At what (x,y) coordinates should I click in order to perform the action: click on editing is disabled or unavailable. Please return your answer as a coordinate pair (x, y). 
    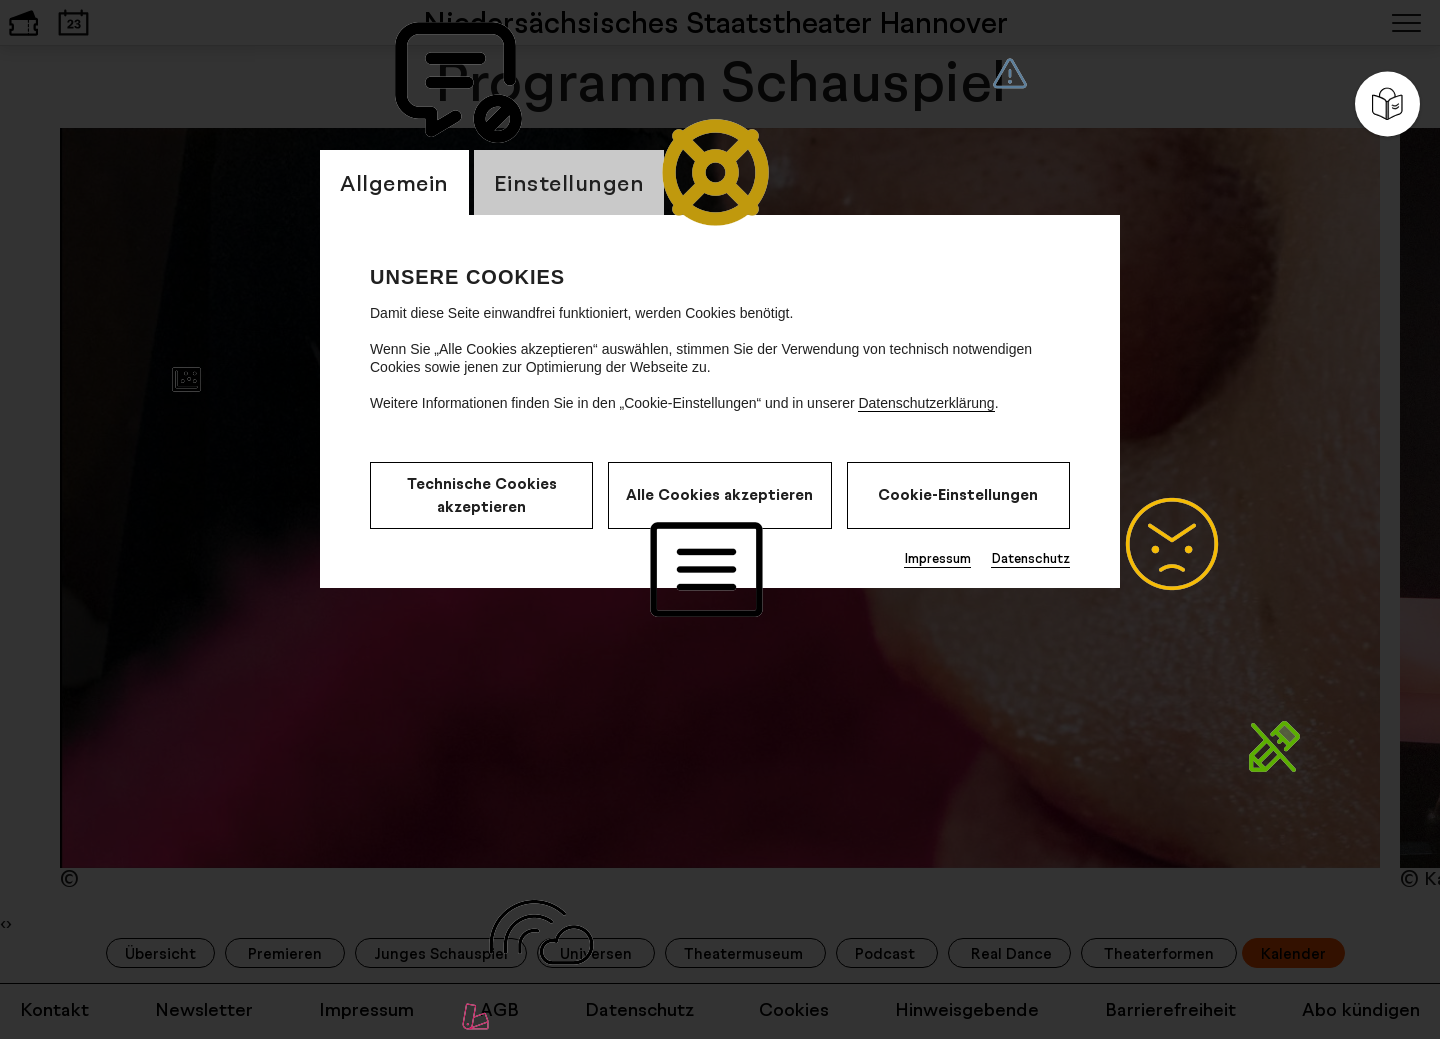
    Looking at the image, I should click on (1273, 747).